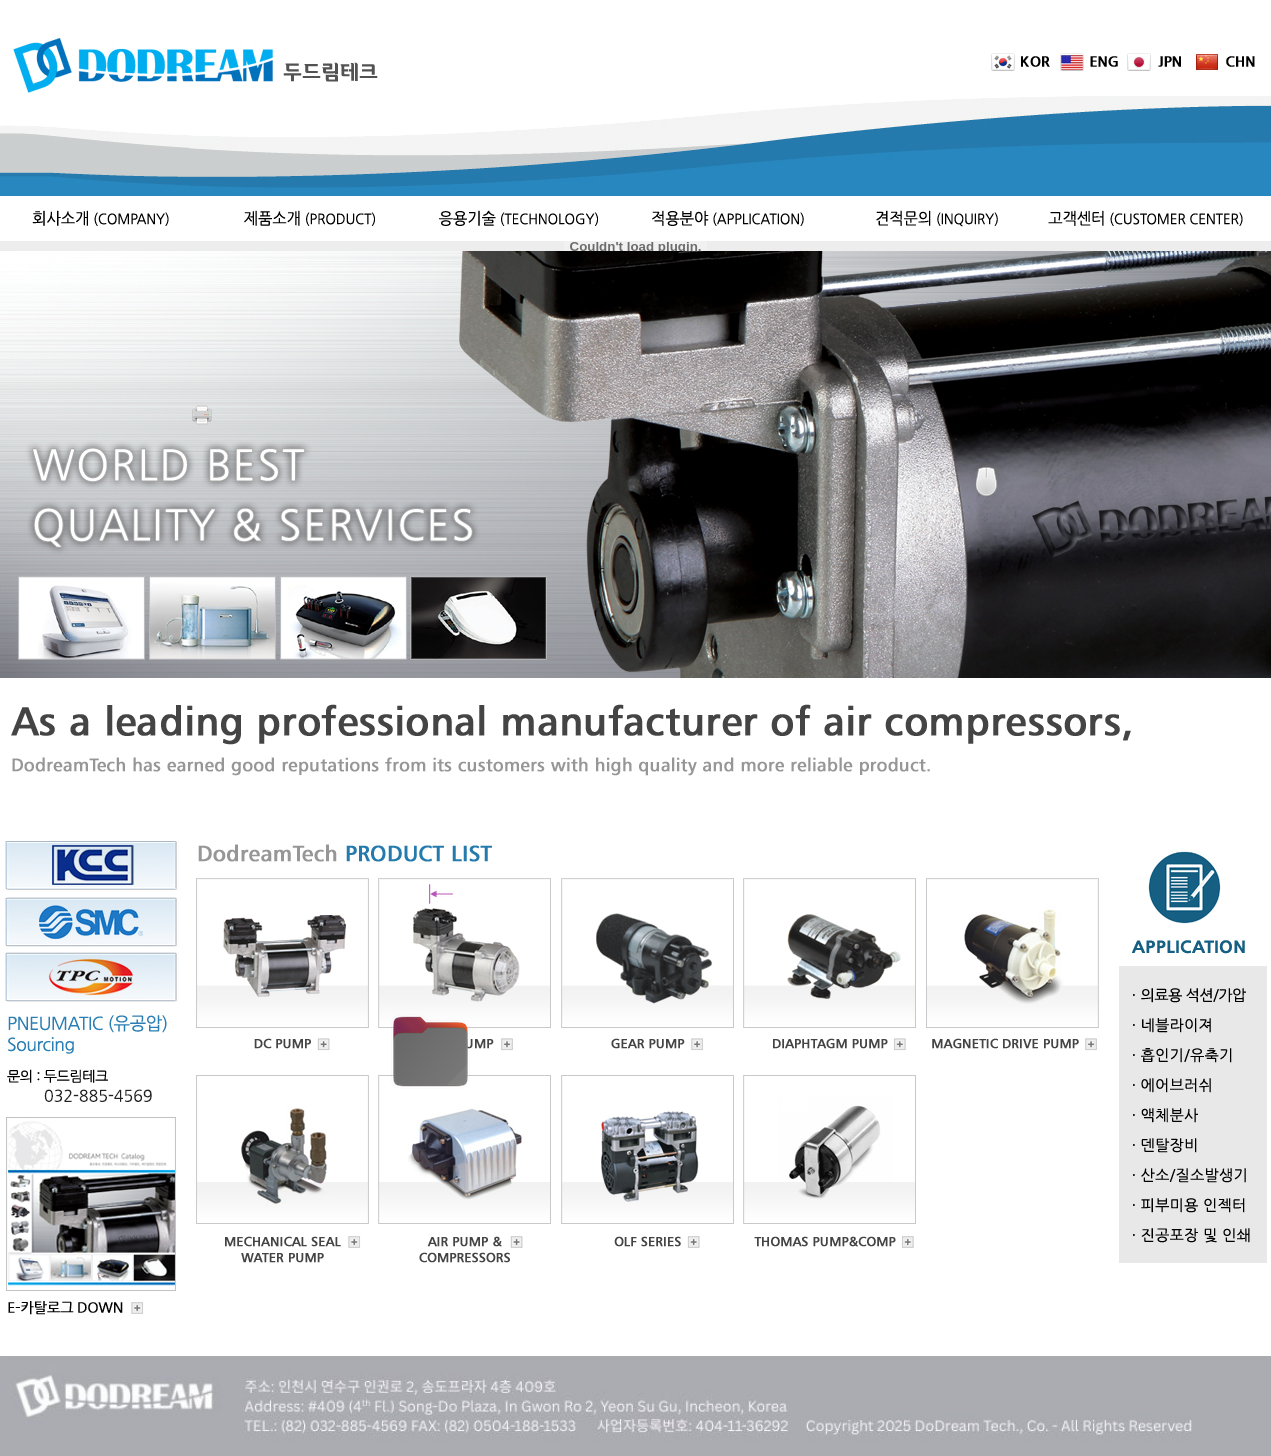  I want to click on mouse input device settings, so click(986, 482).